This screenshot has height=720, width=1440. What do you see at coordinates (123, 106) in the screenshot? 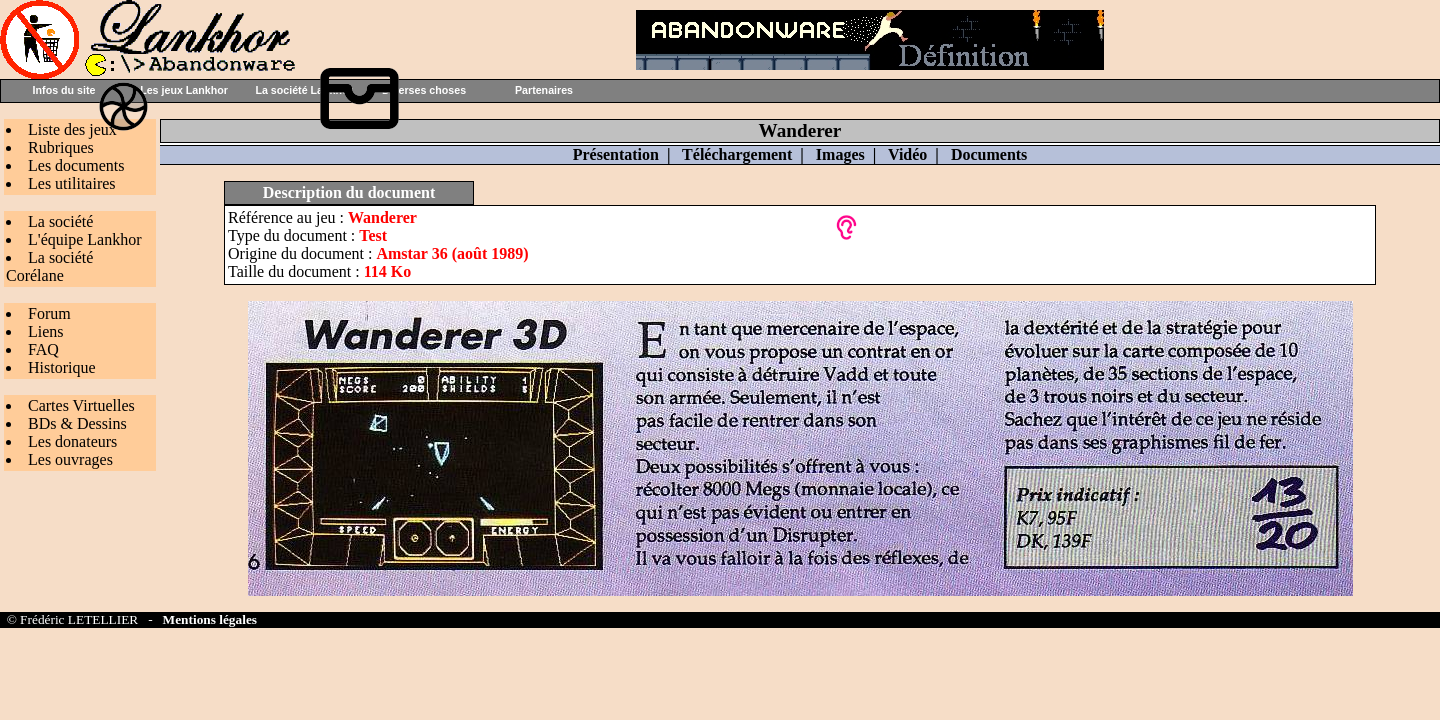
I see `loading content in progress` at bounding box center [123, 106].